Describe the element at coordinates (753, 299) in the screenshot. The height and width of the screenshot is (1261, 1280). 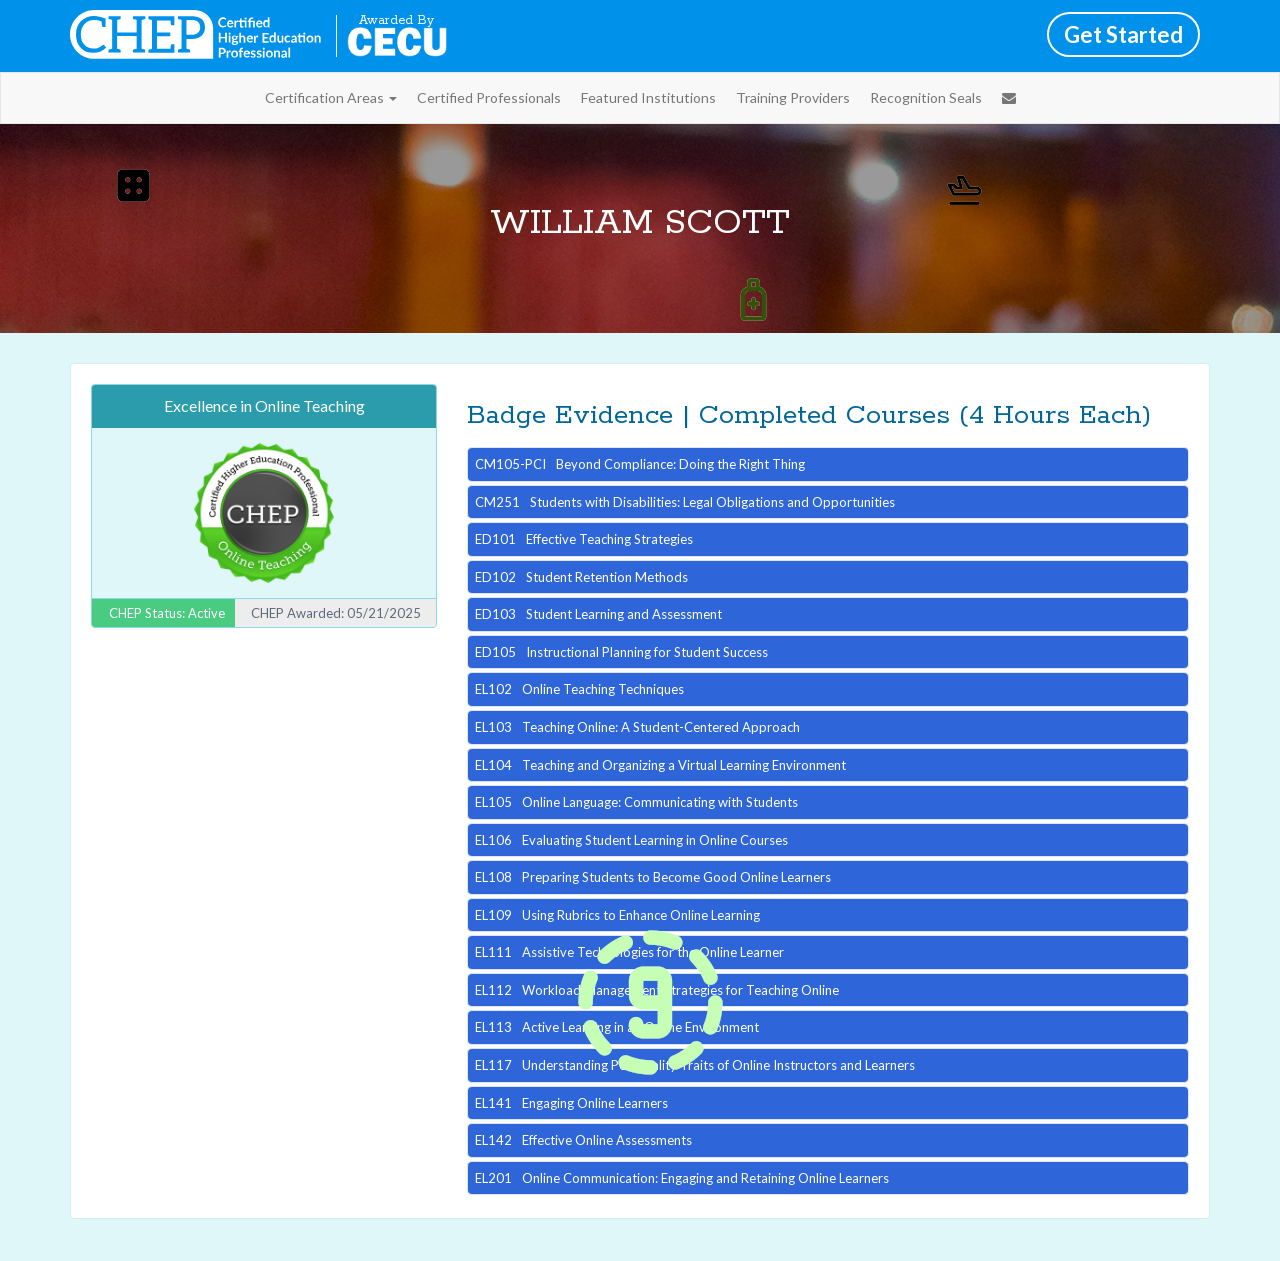
I see `access medication or health information` at that location.